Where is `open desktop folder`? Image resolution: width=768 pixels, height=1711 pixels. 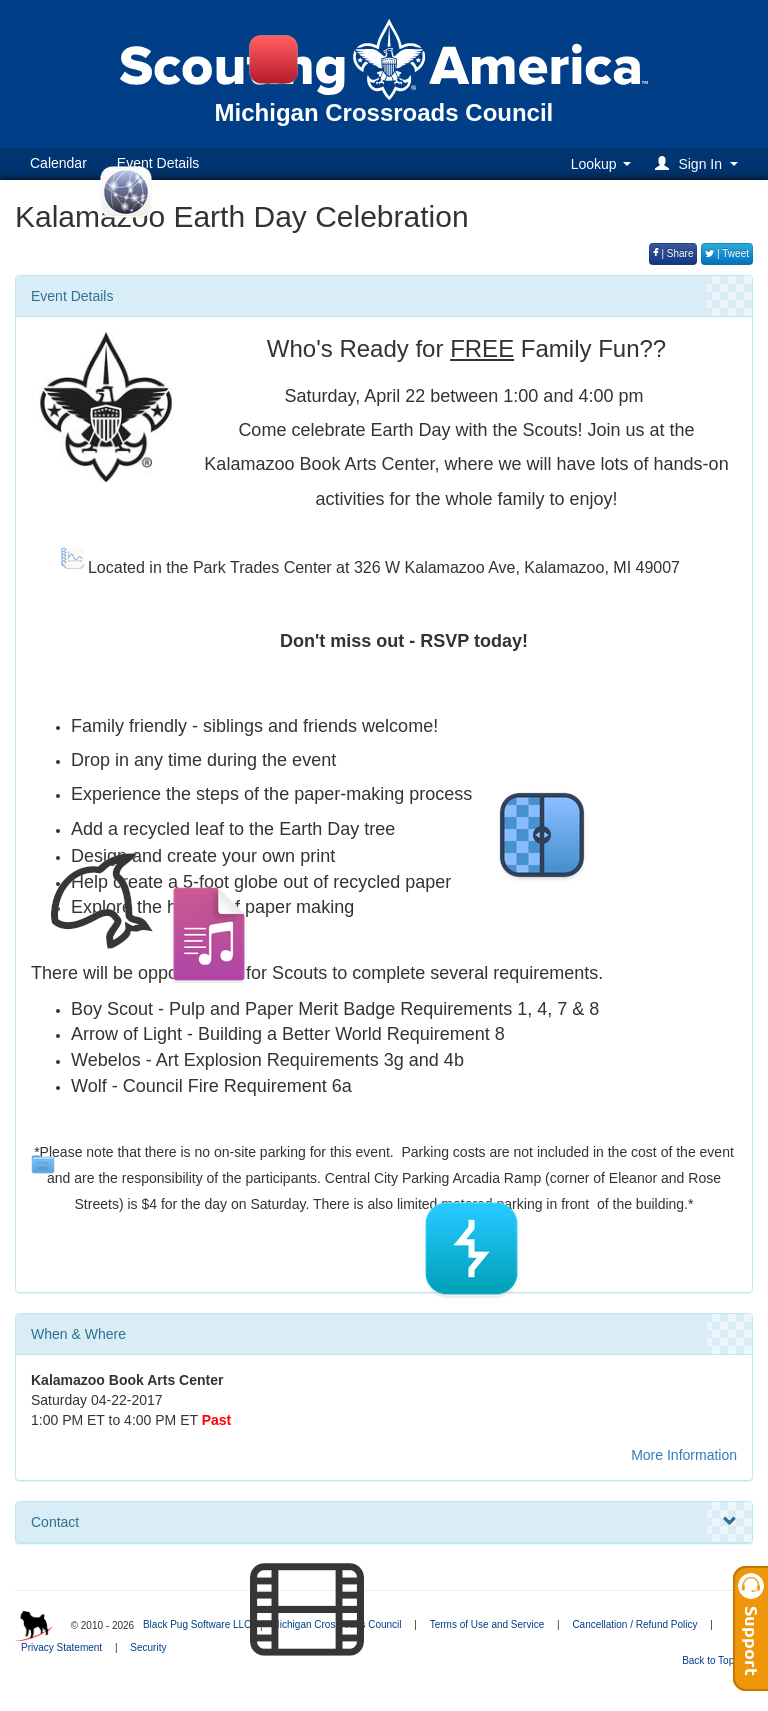
open desktop folder is located at coordinates (43, 1164).